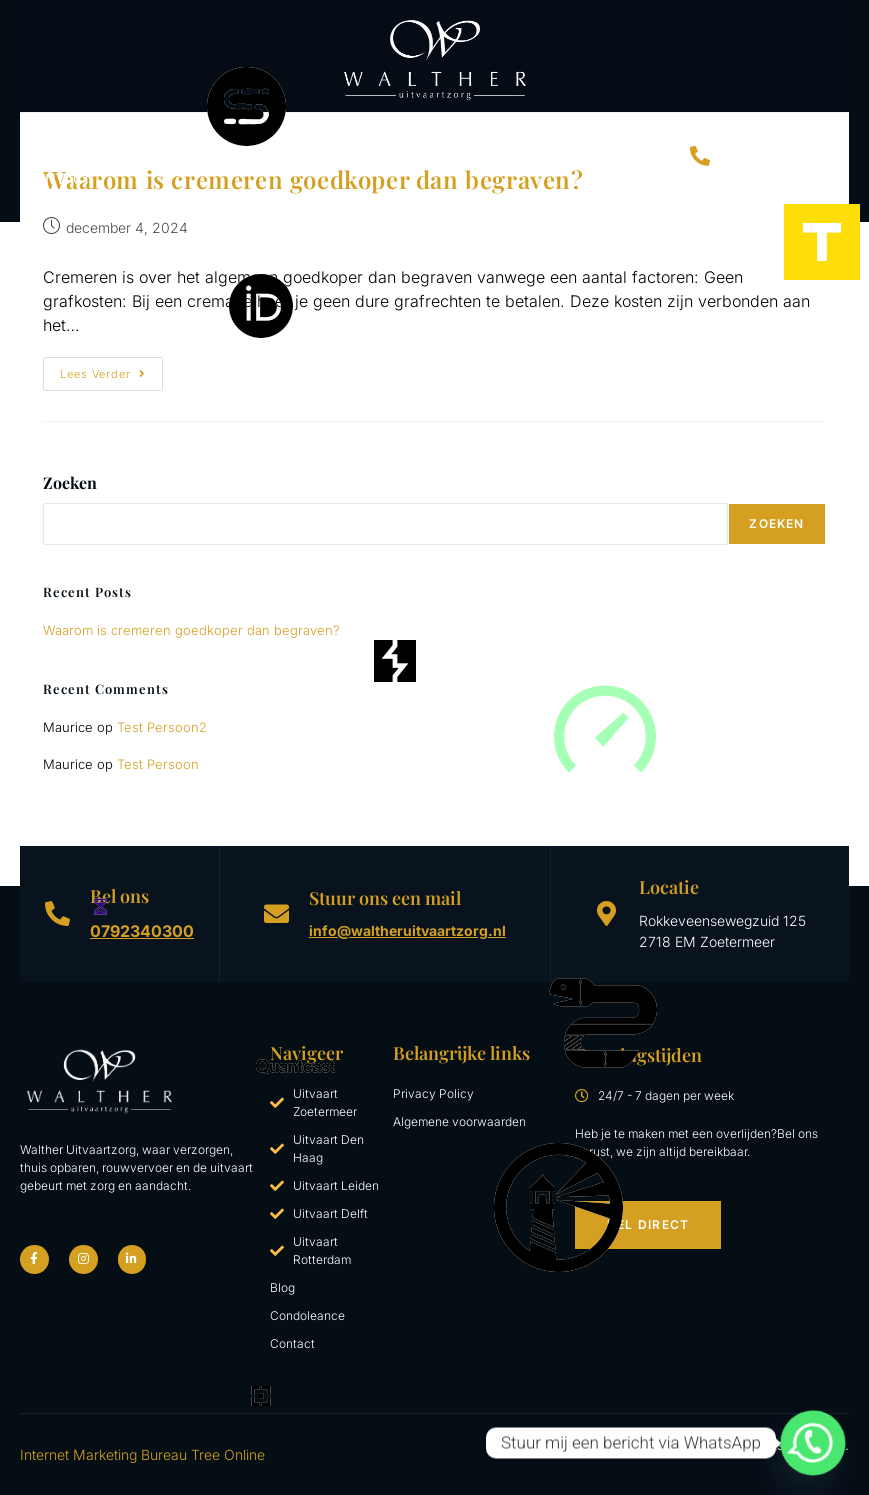  What do you see at coordinates (395, 661) in the screenshot?
I see `visit portswigger website or resources` at bounding box center [395, 661].